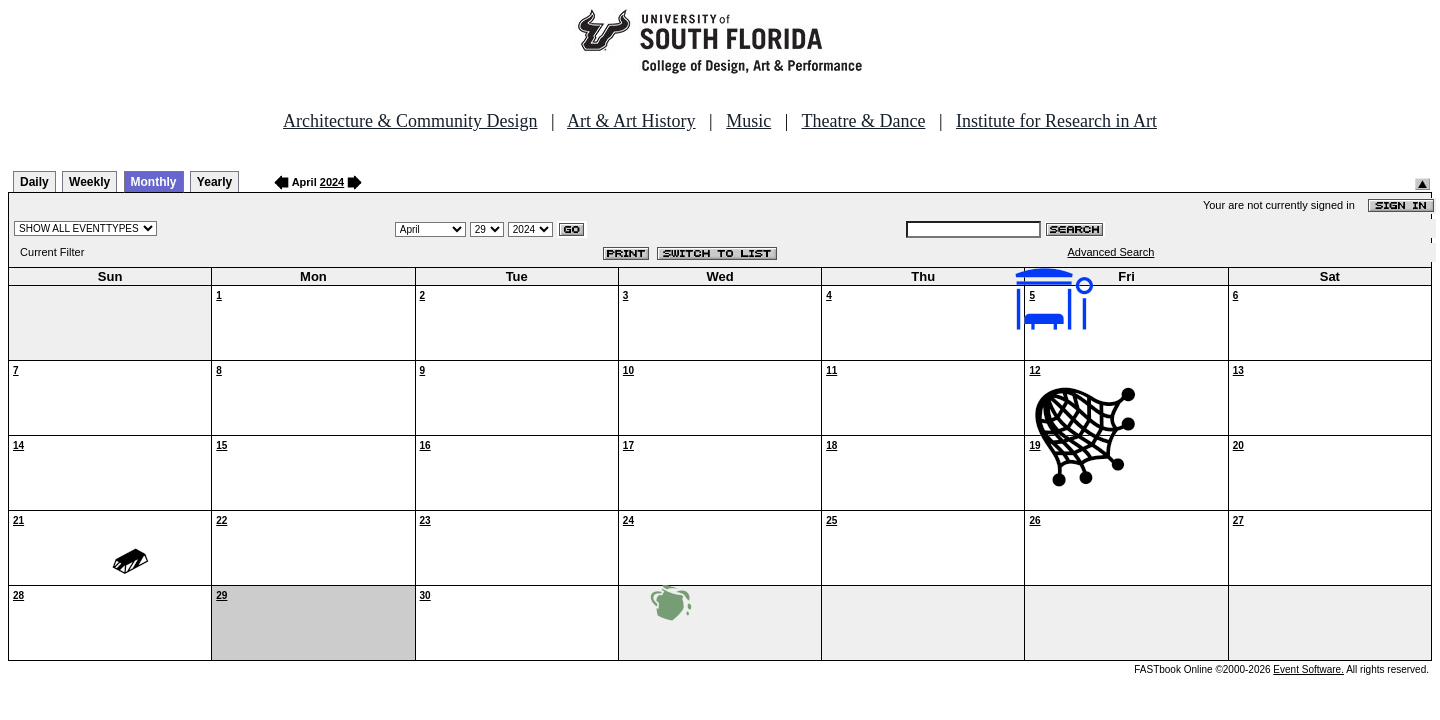  Describe the element at coordinates (671, 603) in the screenshot. I see `indicates watering or irrigation action` at that location.